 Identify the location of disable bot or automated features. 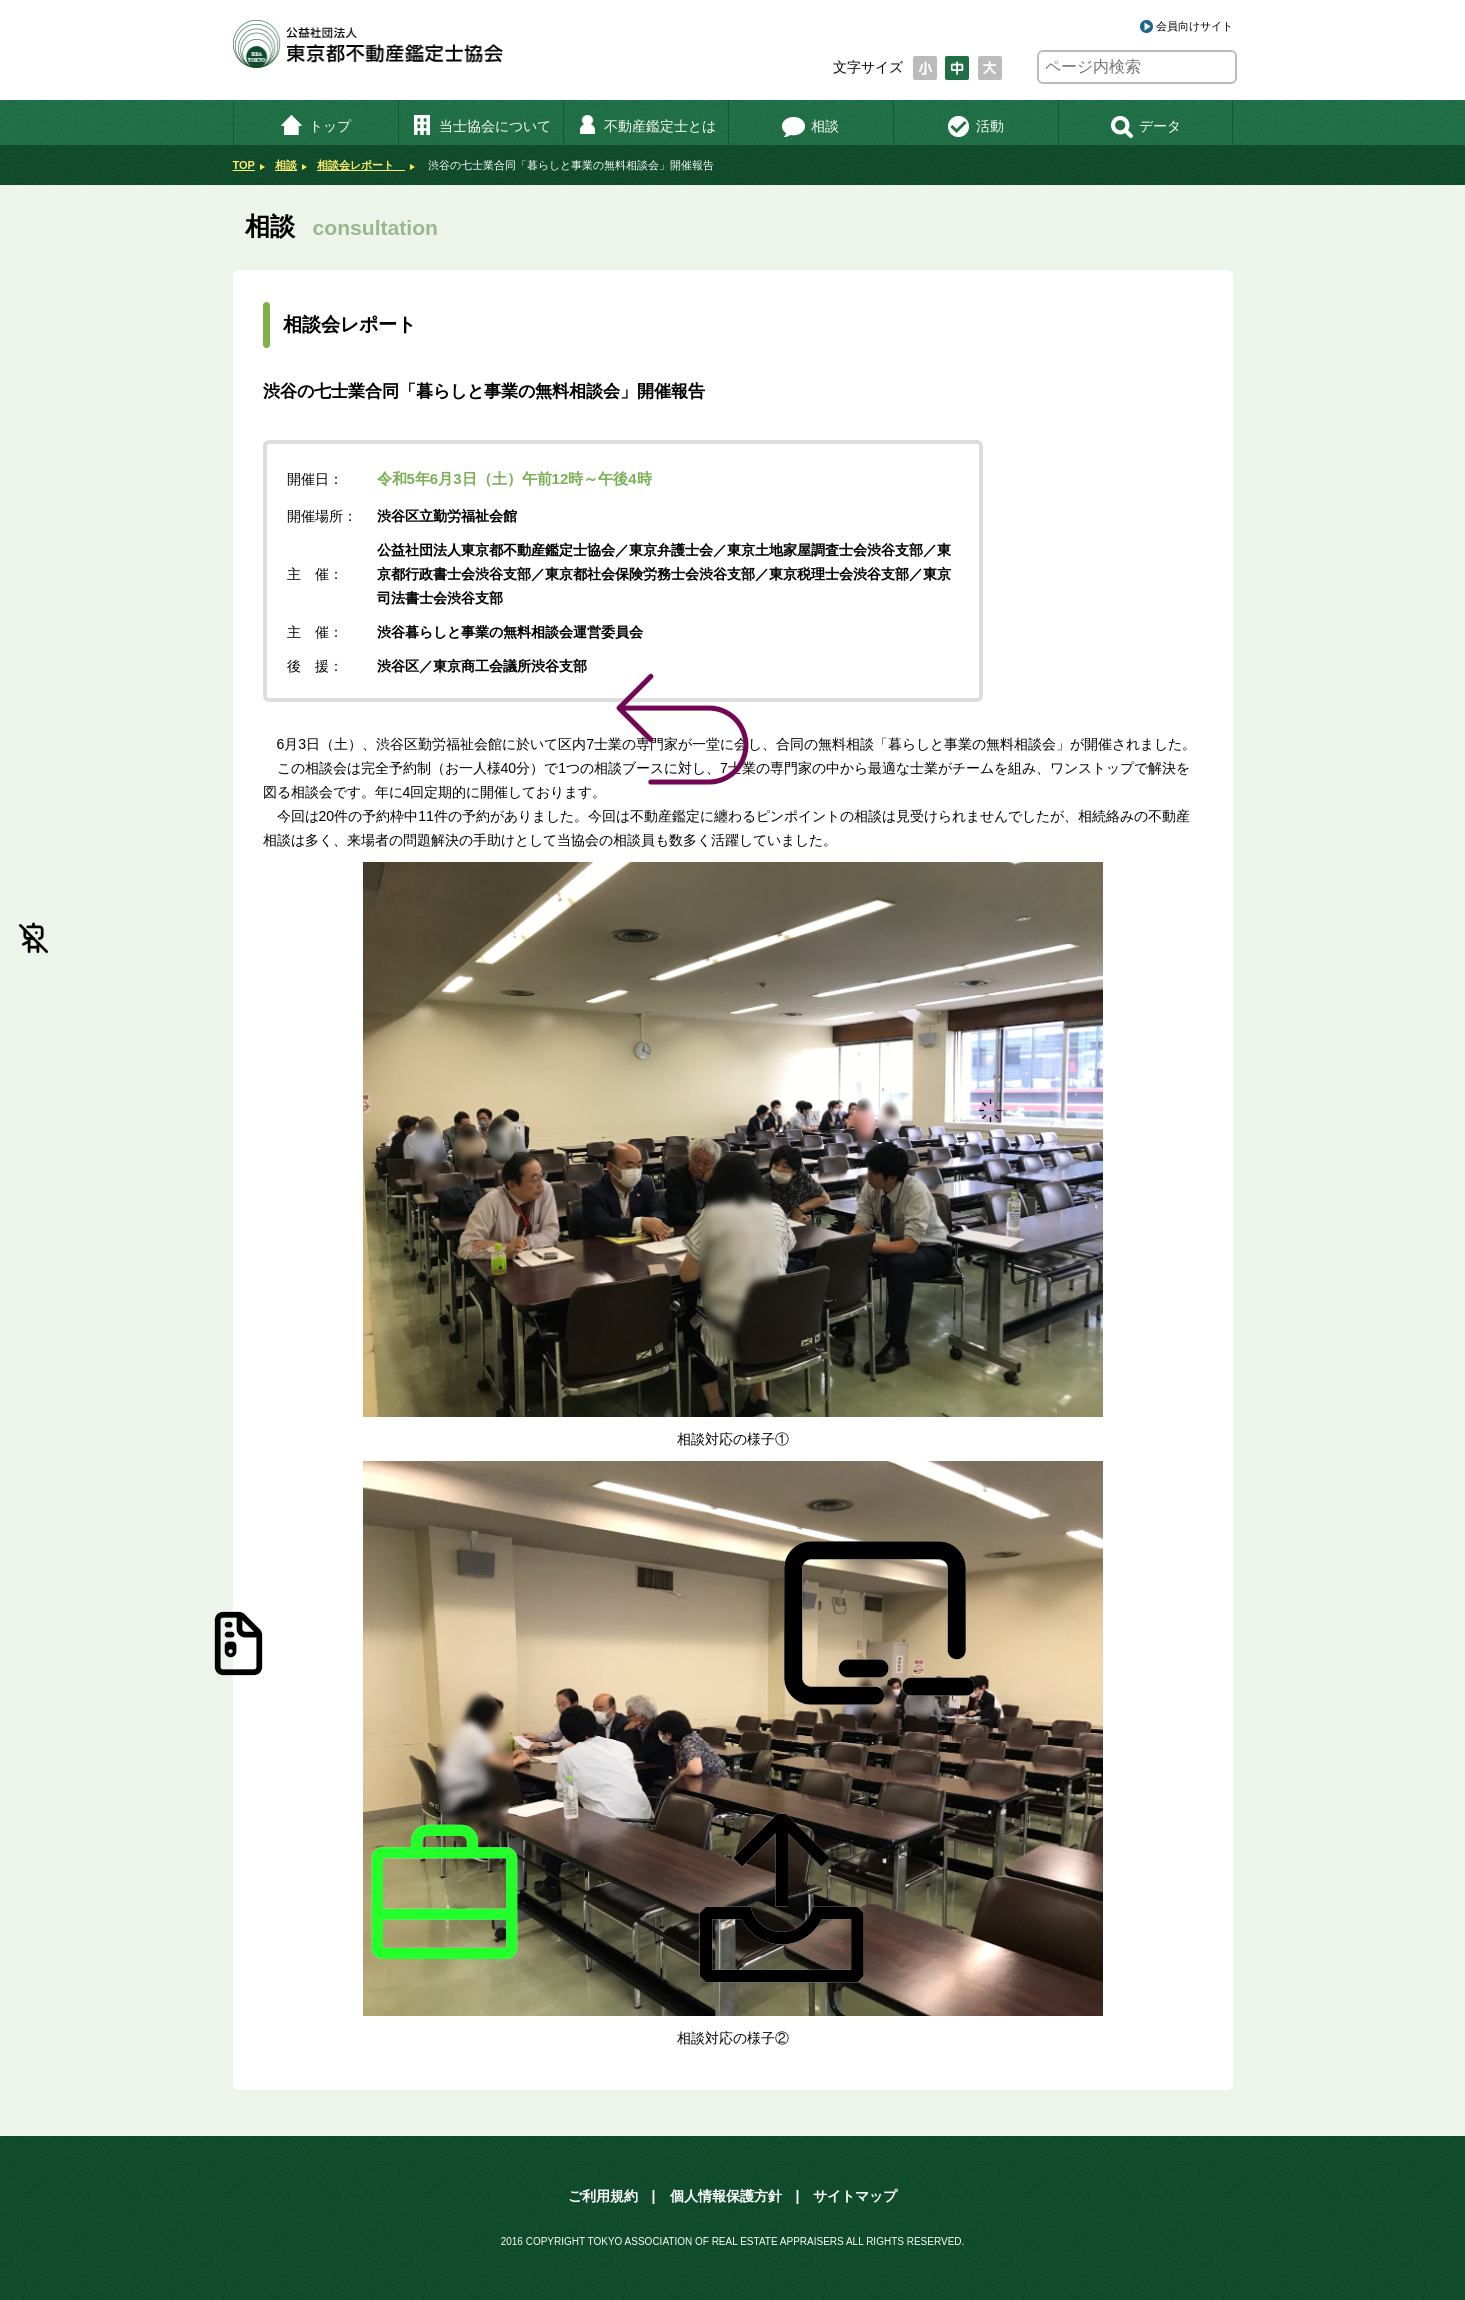
(33, 938).